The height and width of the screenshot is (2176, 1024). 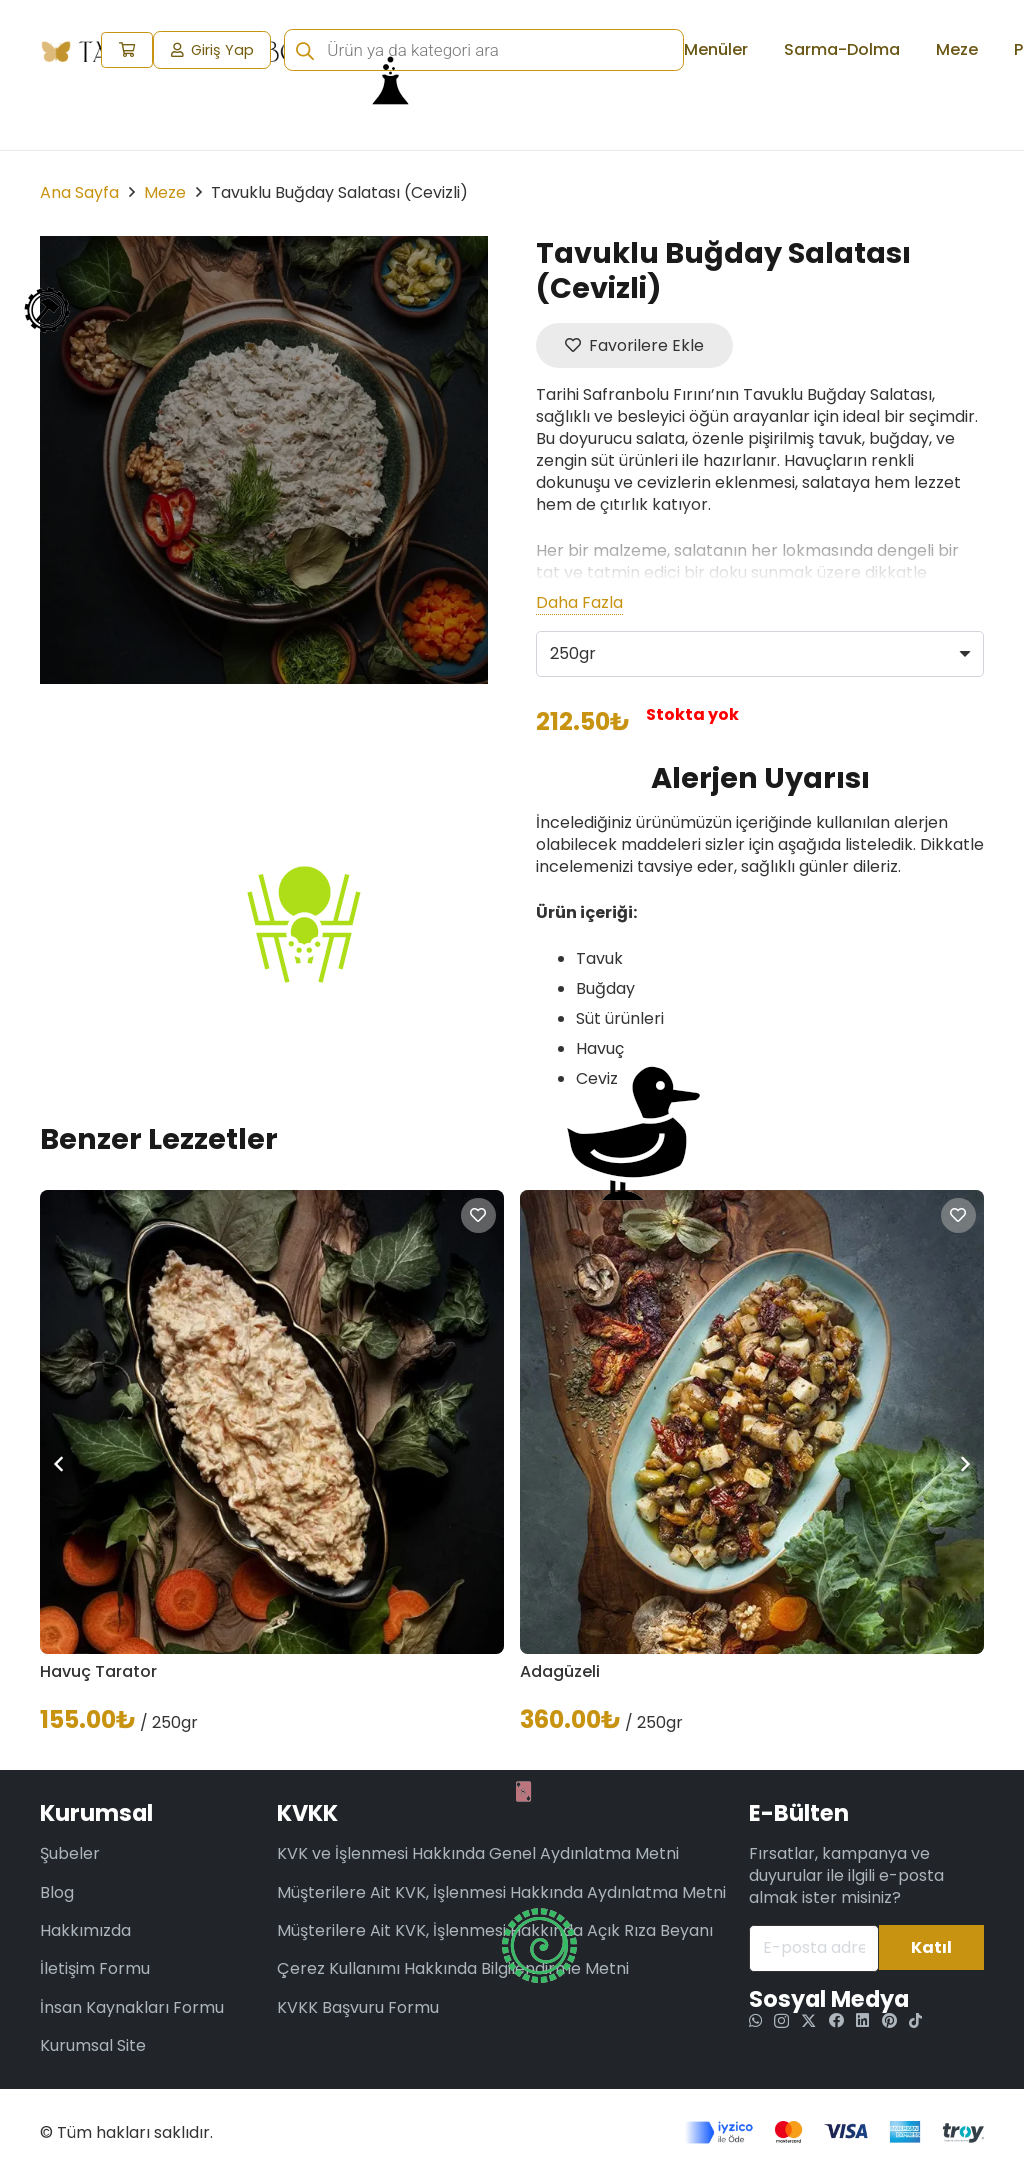 What do you see at coordinates (390, 80) in the screenshot?
I see `indicates acid or corrosive substance in gameplay` at bounding box center [390, 80].